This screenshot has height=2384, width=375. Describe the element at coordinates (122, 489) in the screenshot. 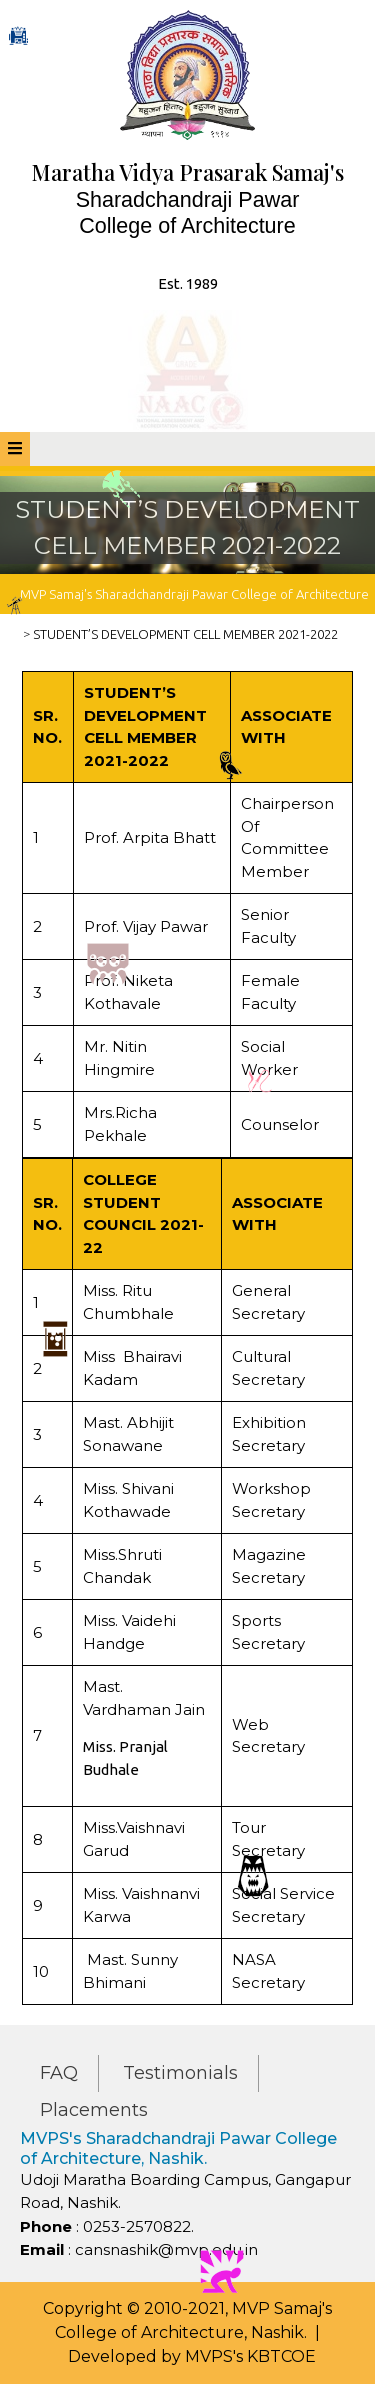

I see `strafe or sidestep movement control` at that location.